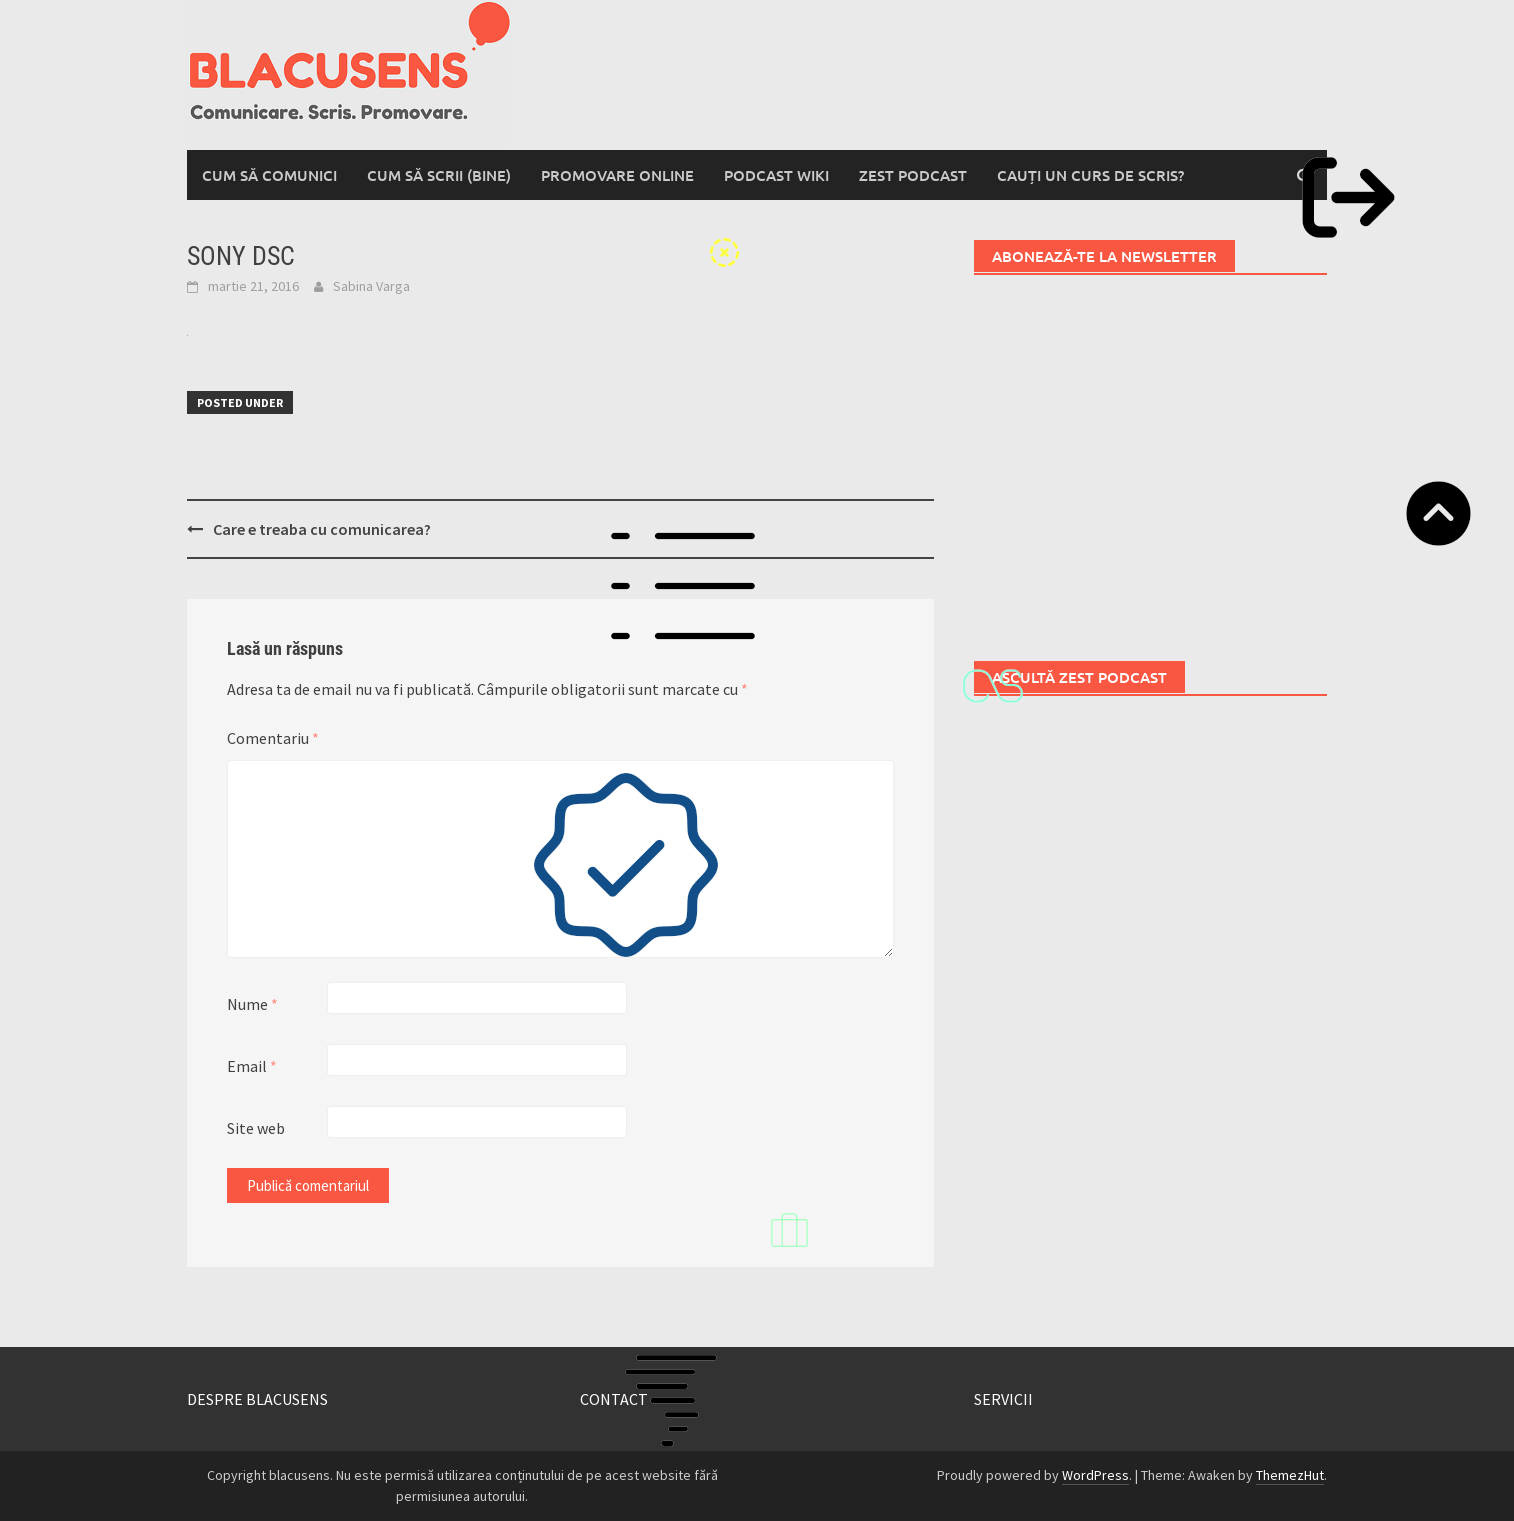 This screenshot has height=1521, width=1514. I want to click on scroll to top of page, so click(1438, 513).